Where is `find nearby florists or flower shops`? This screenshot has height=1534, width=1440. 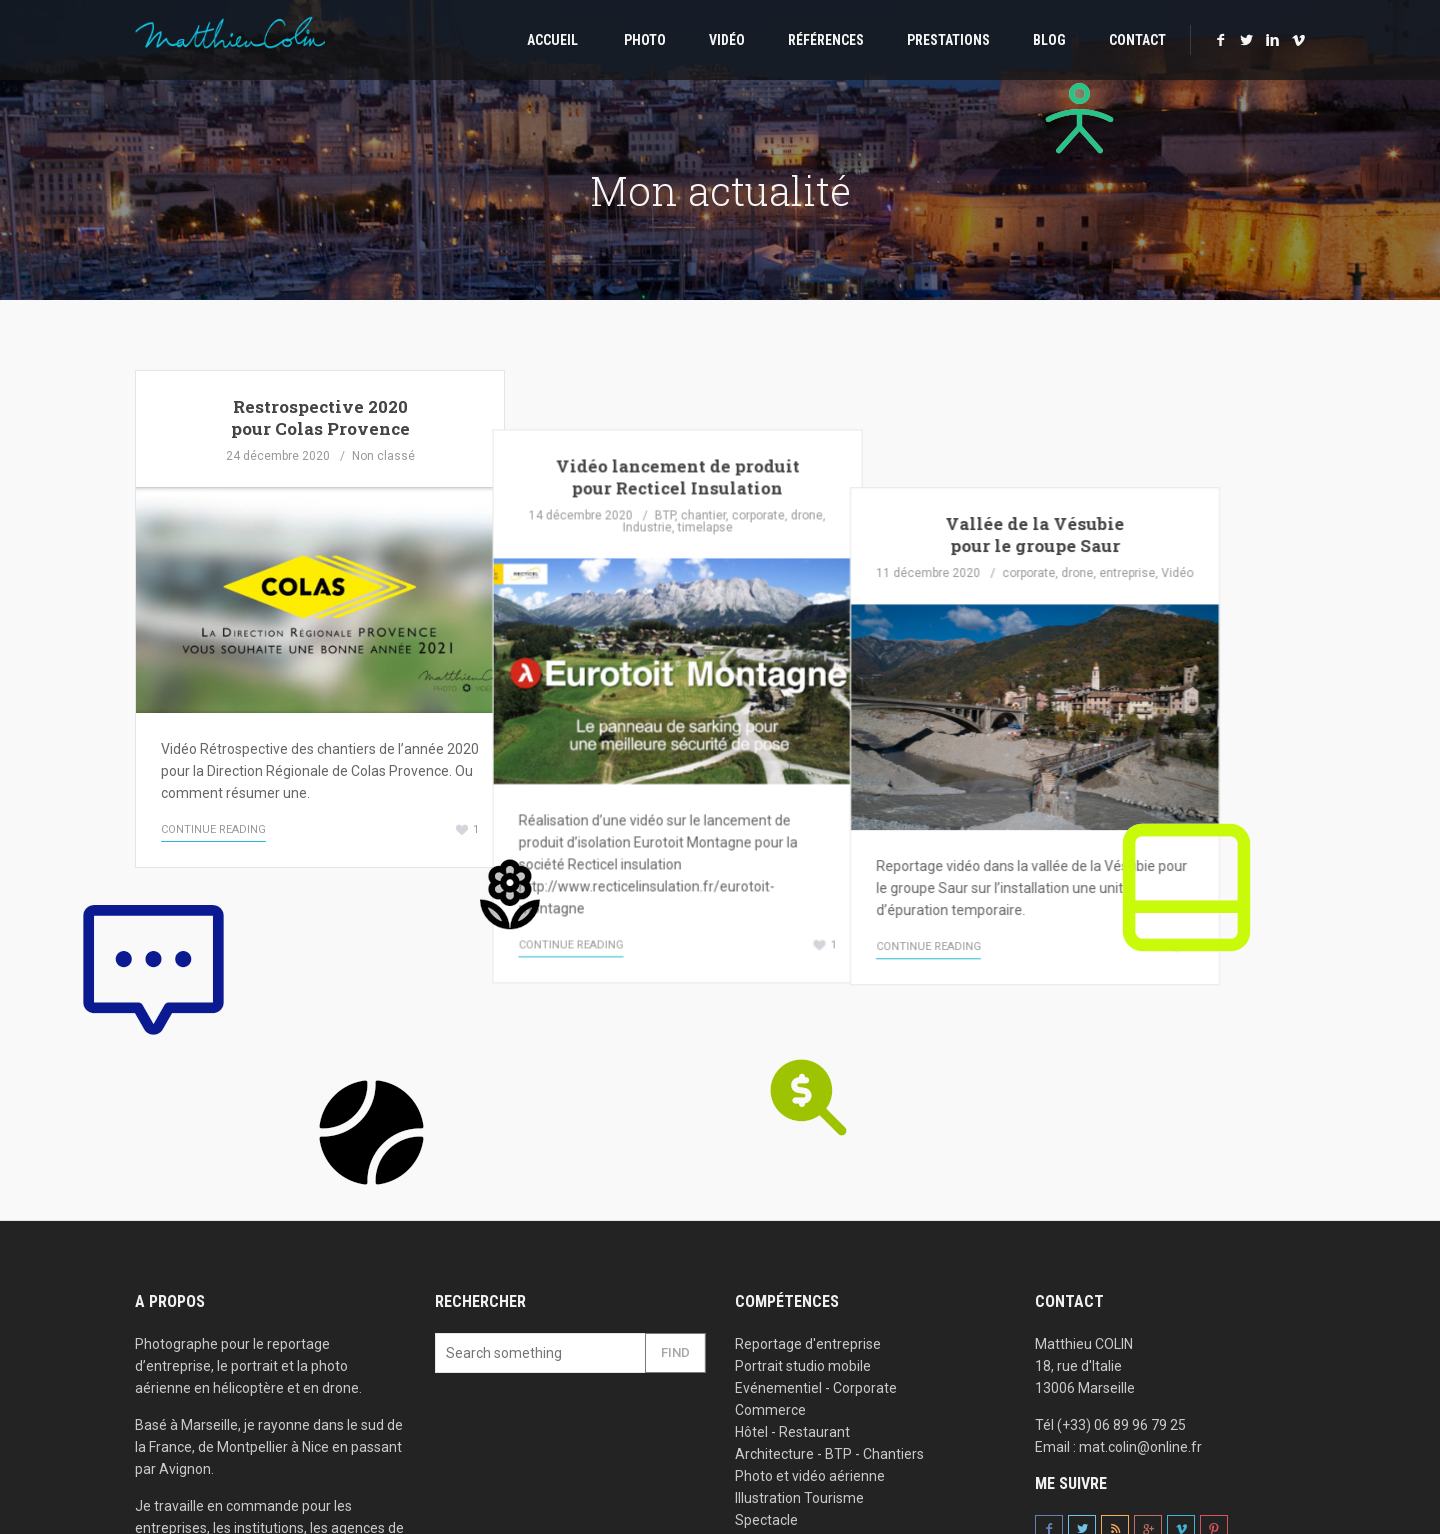 find nearby florists or flower shops is located at coordinates (510, 896).